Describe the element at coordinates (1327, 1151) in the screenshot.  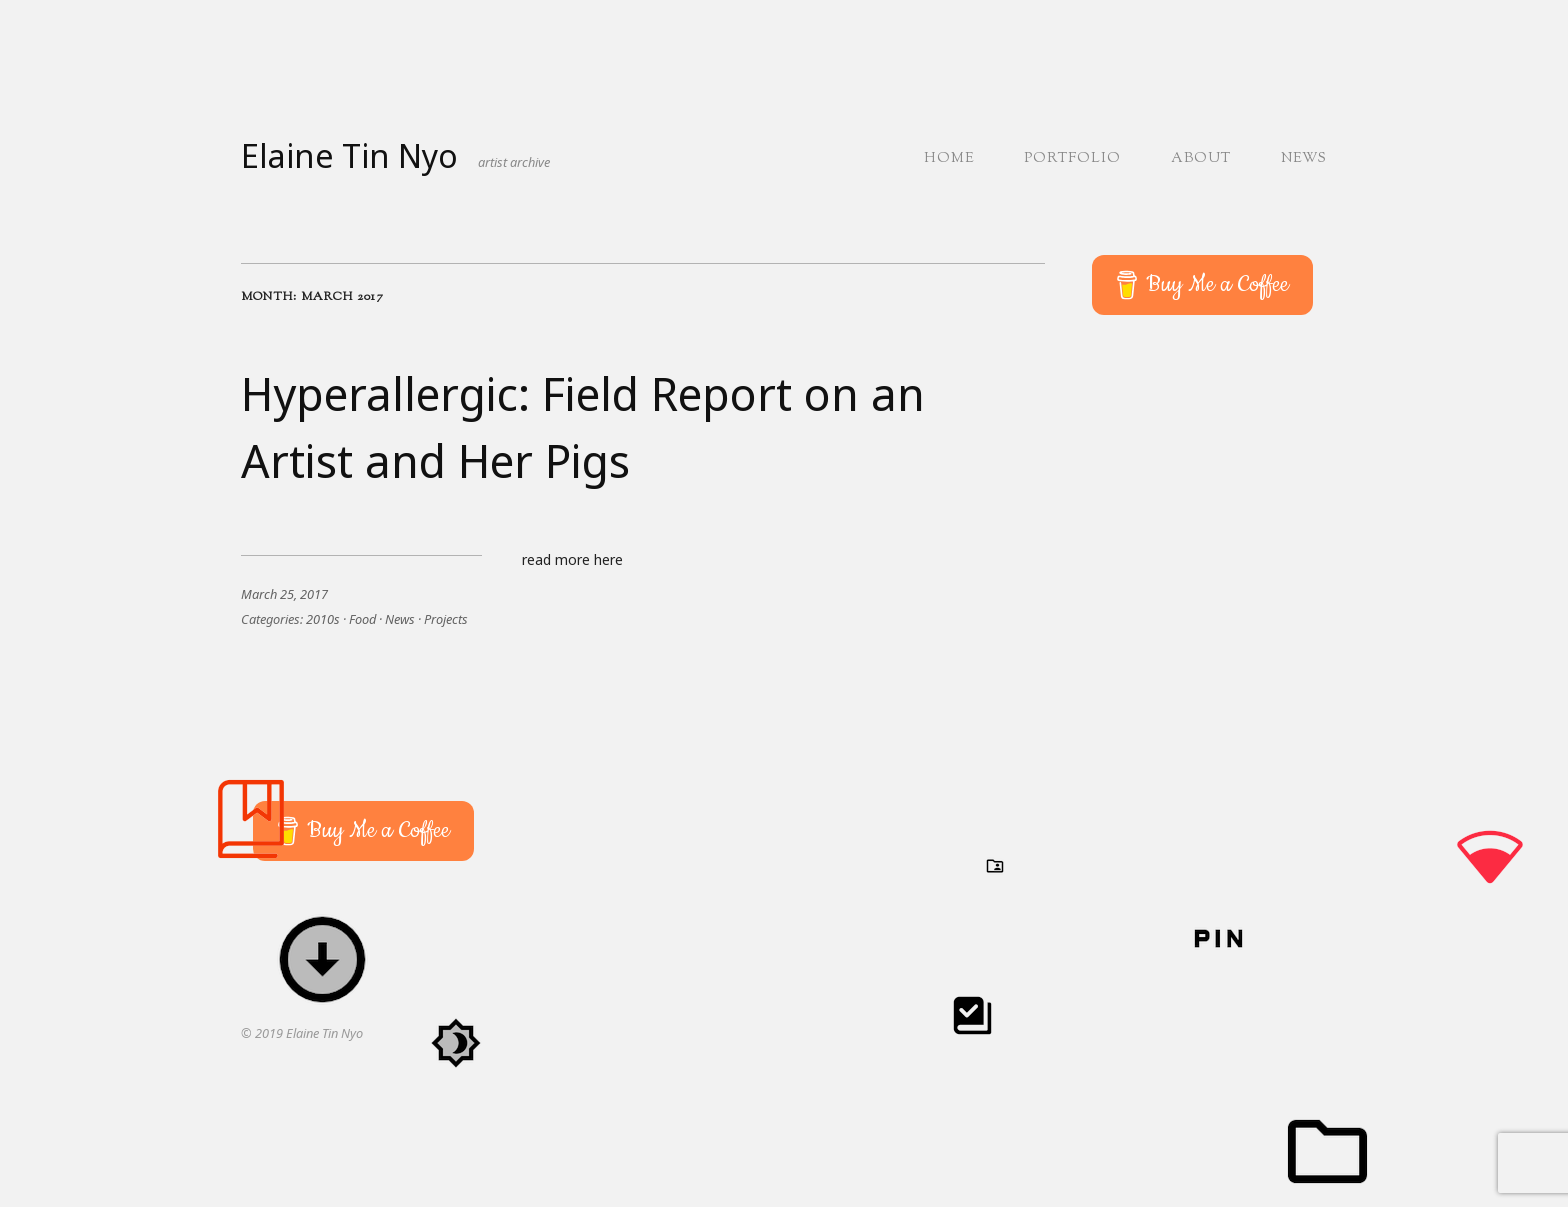
I see `access a folder to view its contents` at that location.